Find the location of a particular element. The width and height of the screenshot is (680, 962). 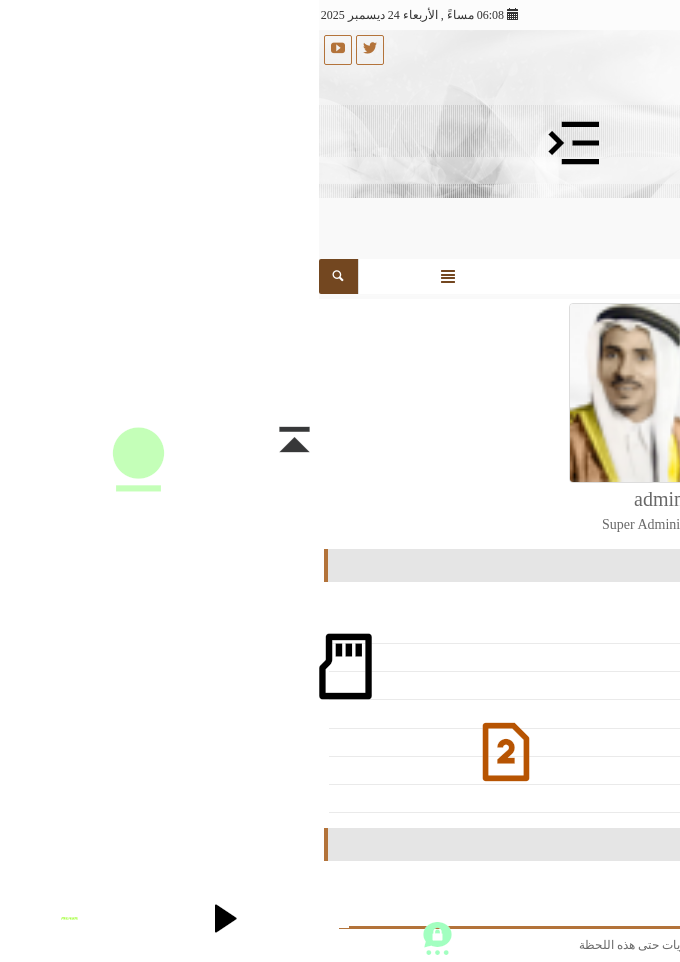

indicates SIM card 2 is active is located at coordinates (506, 752).